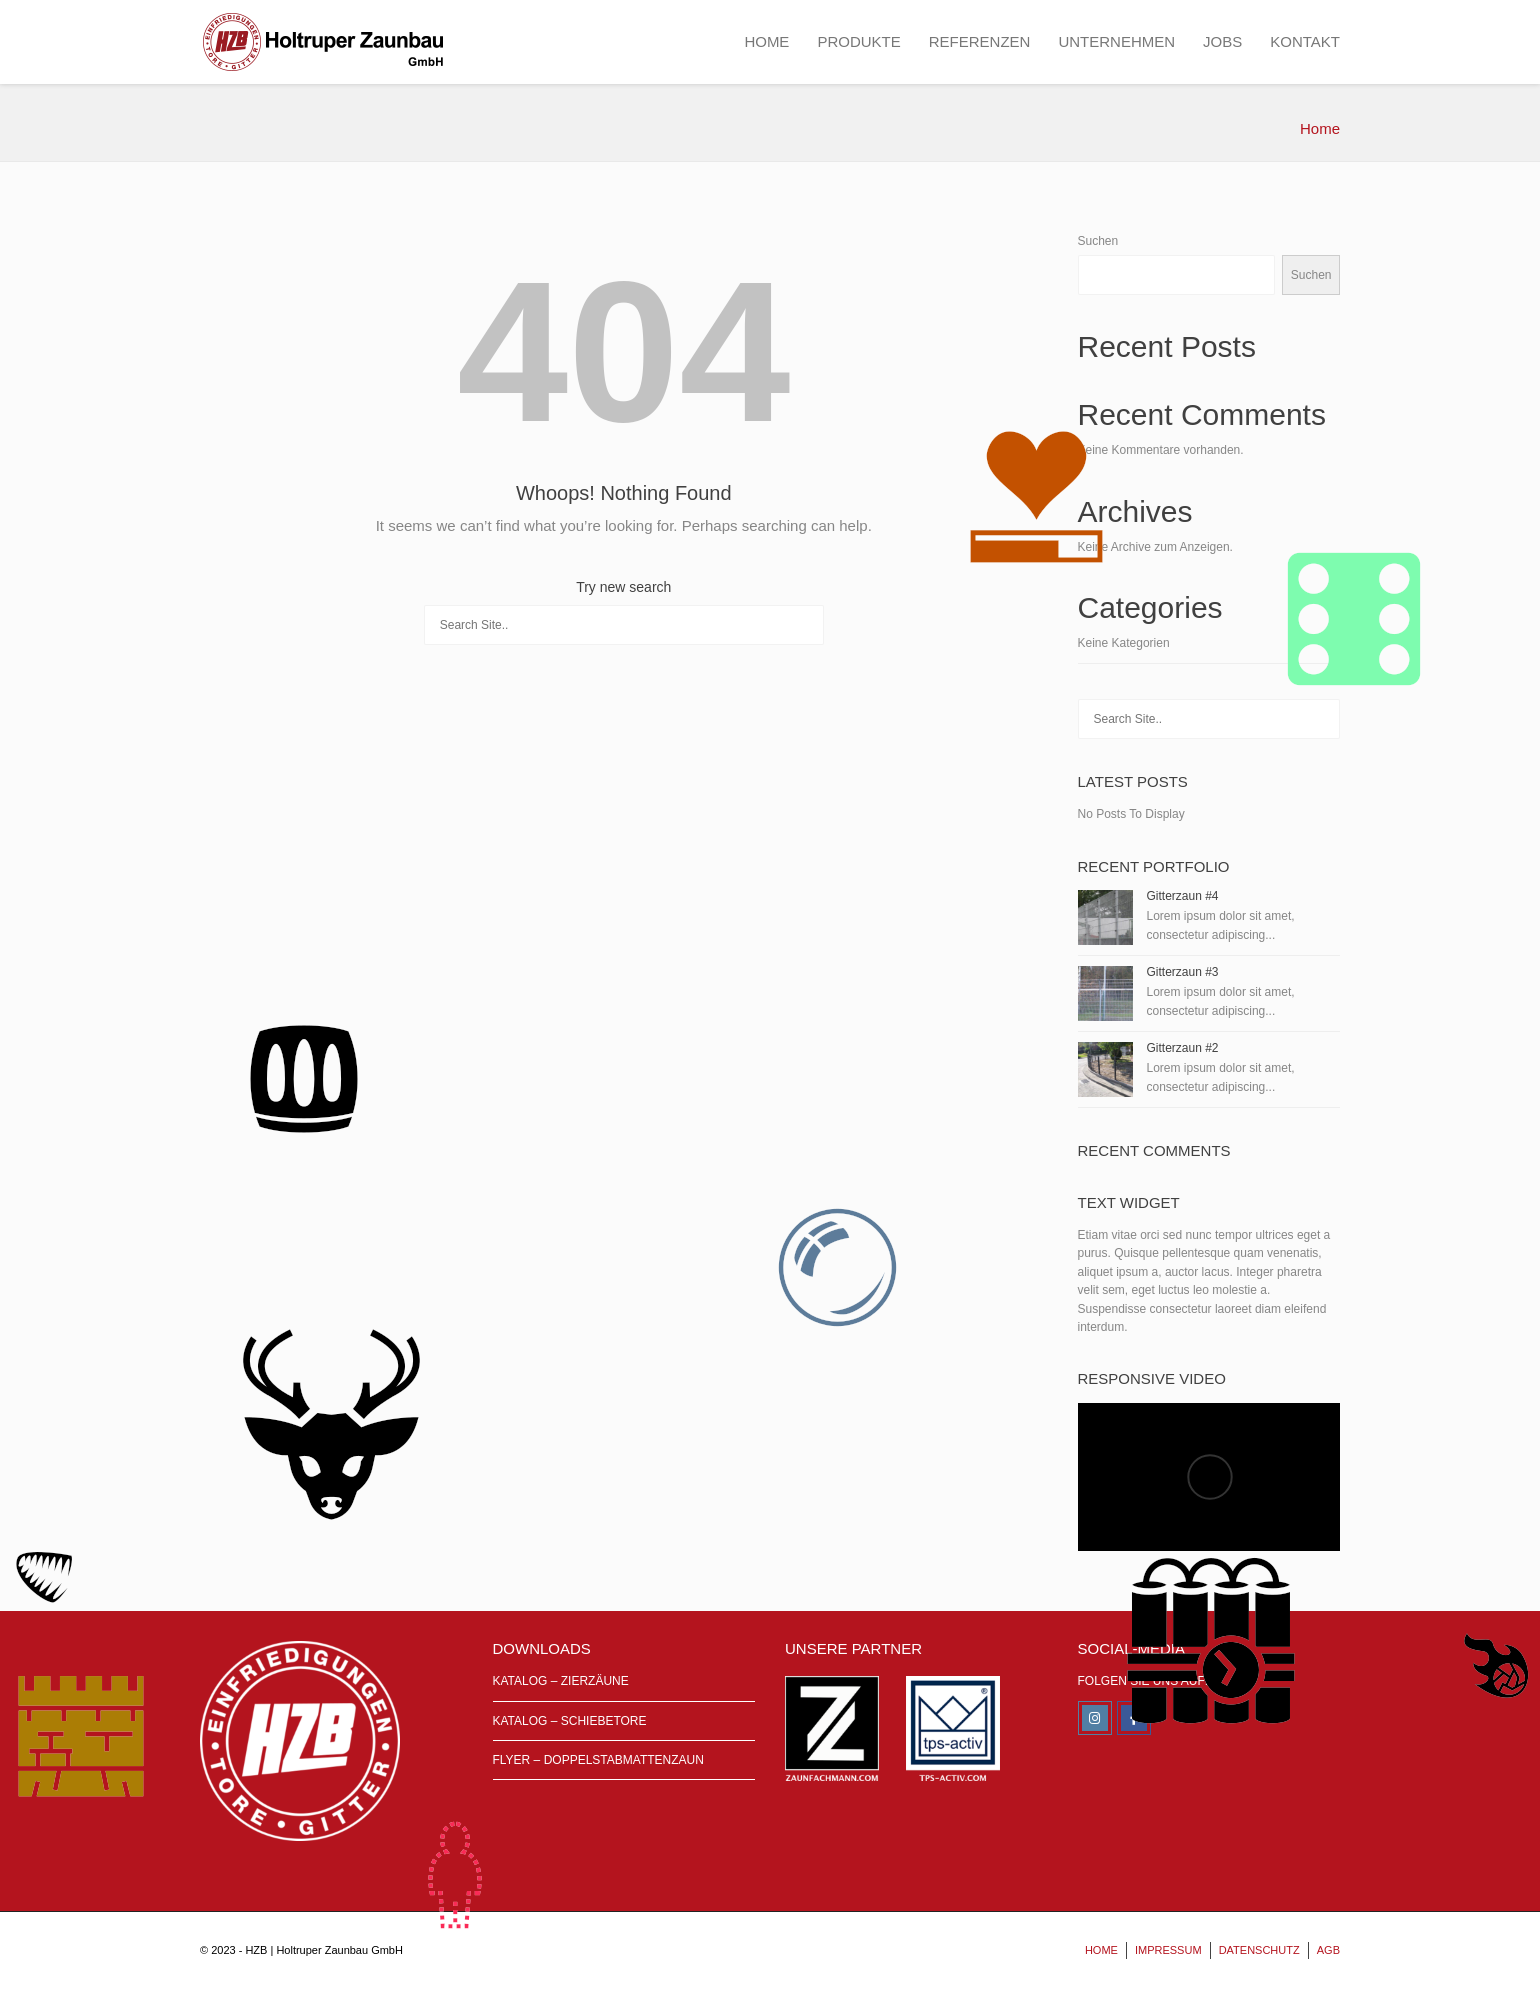 This screenshot has width=1540, height=1989. What do you see at coordinates (455, 1875) in the screenshot?
I see `toggle invisibility or stealth mode` at bounding box center [455, 1875].